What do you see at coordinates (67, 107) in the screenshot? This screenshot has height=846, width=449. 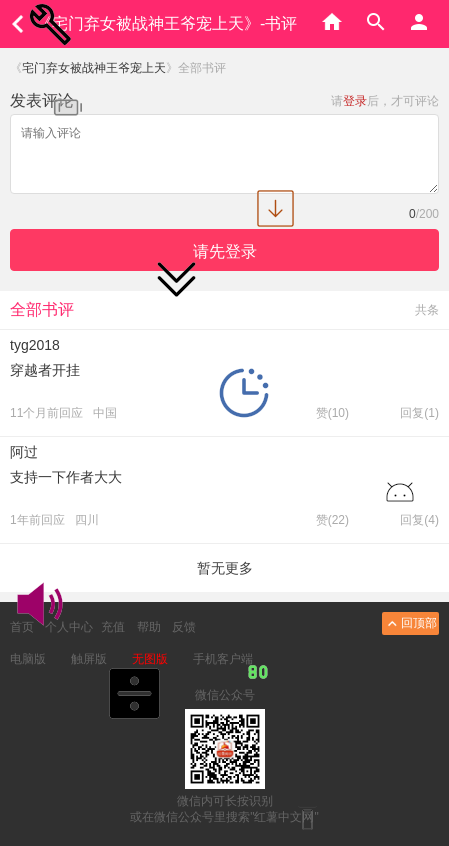 I see `indicates low battery level` at bounding box center [67, 107].